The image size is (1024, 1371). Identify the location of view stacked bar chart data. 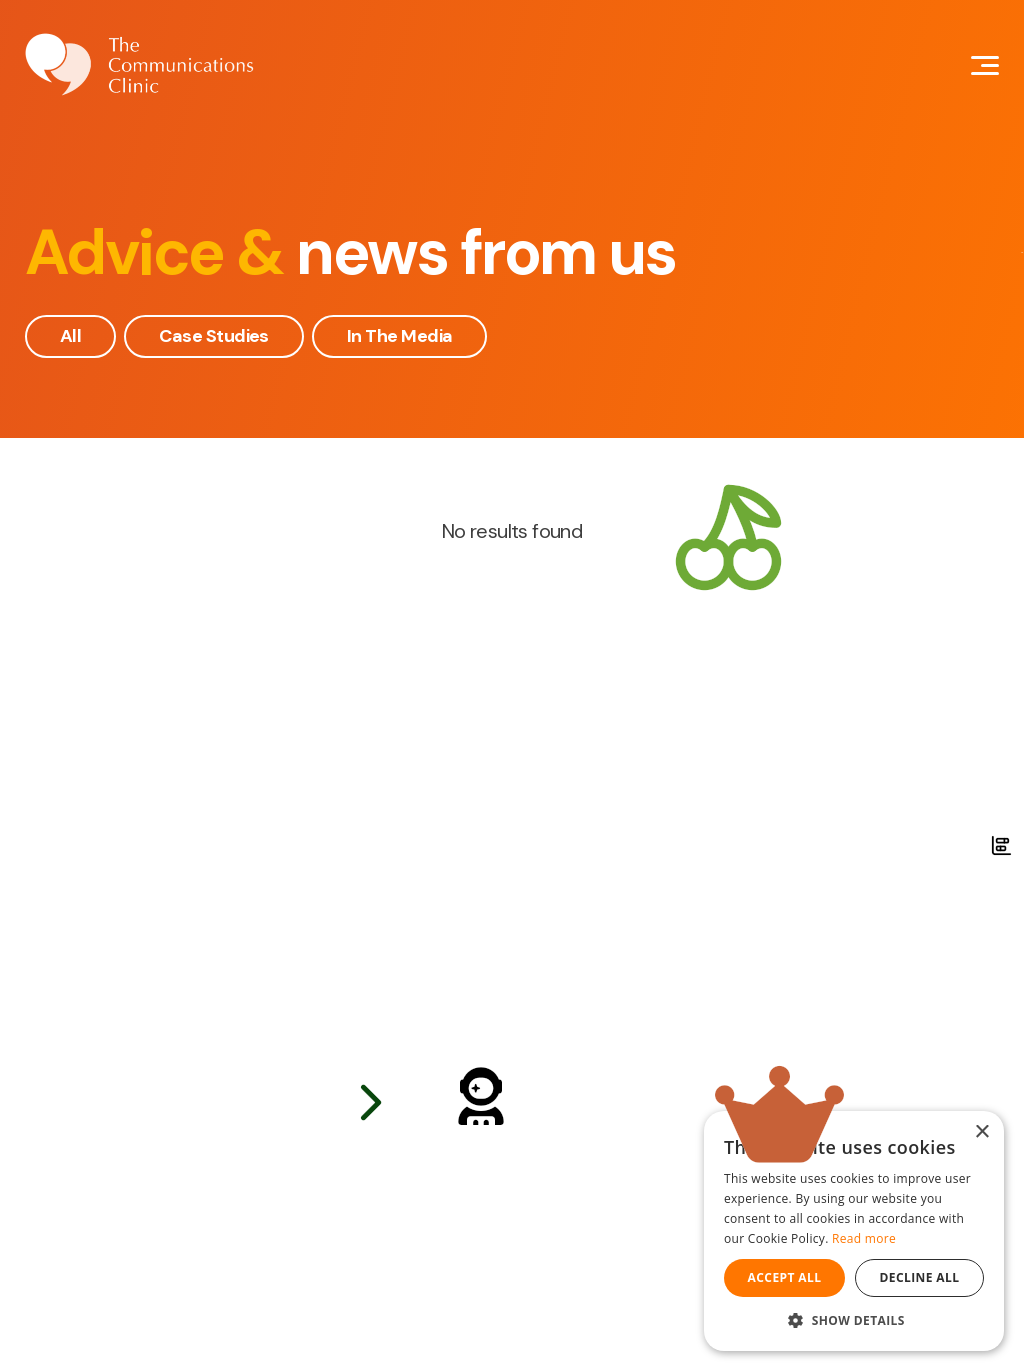
(1001, 845).